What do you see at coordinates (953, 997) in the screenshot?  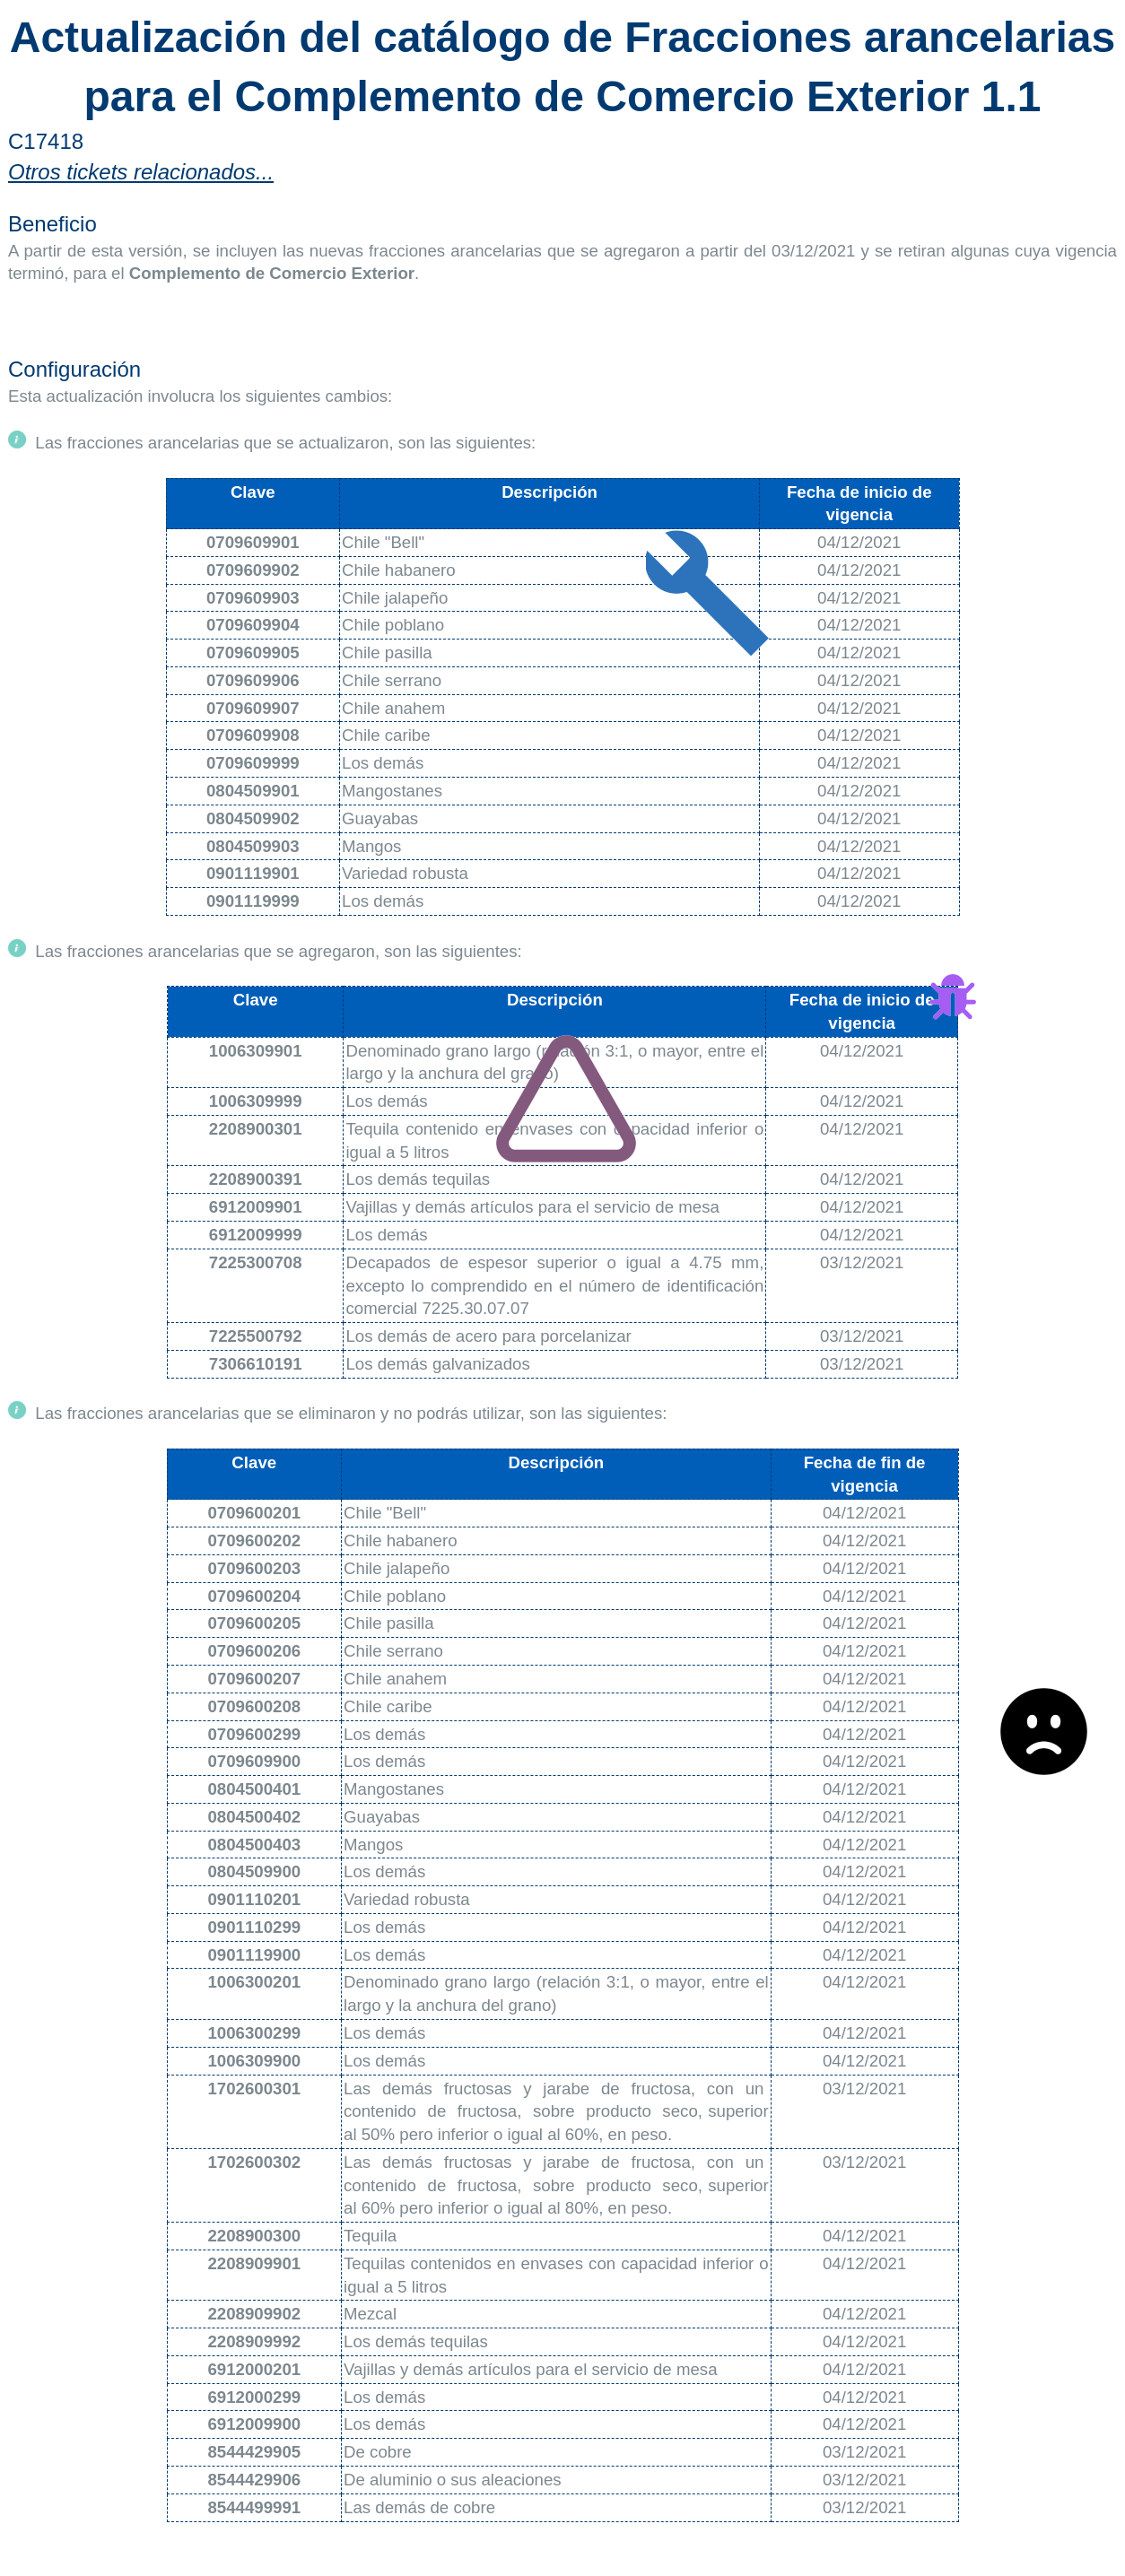 I see `report a bug or issue` at bounding box center [953, 997].